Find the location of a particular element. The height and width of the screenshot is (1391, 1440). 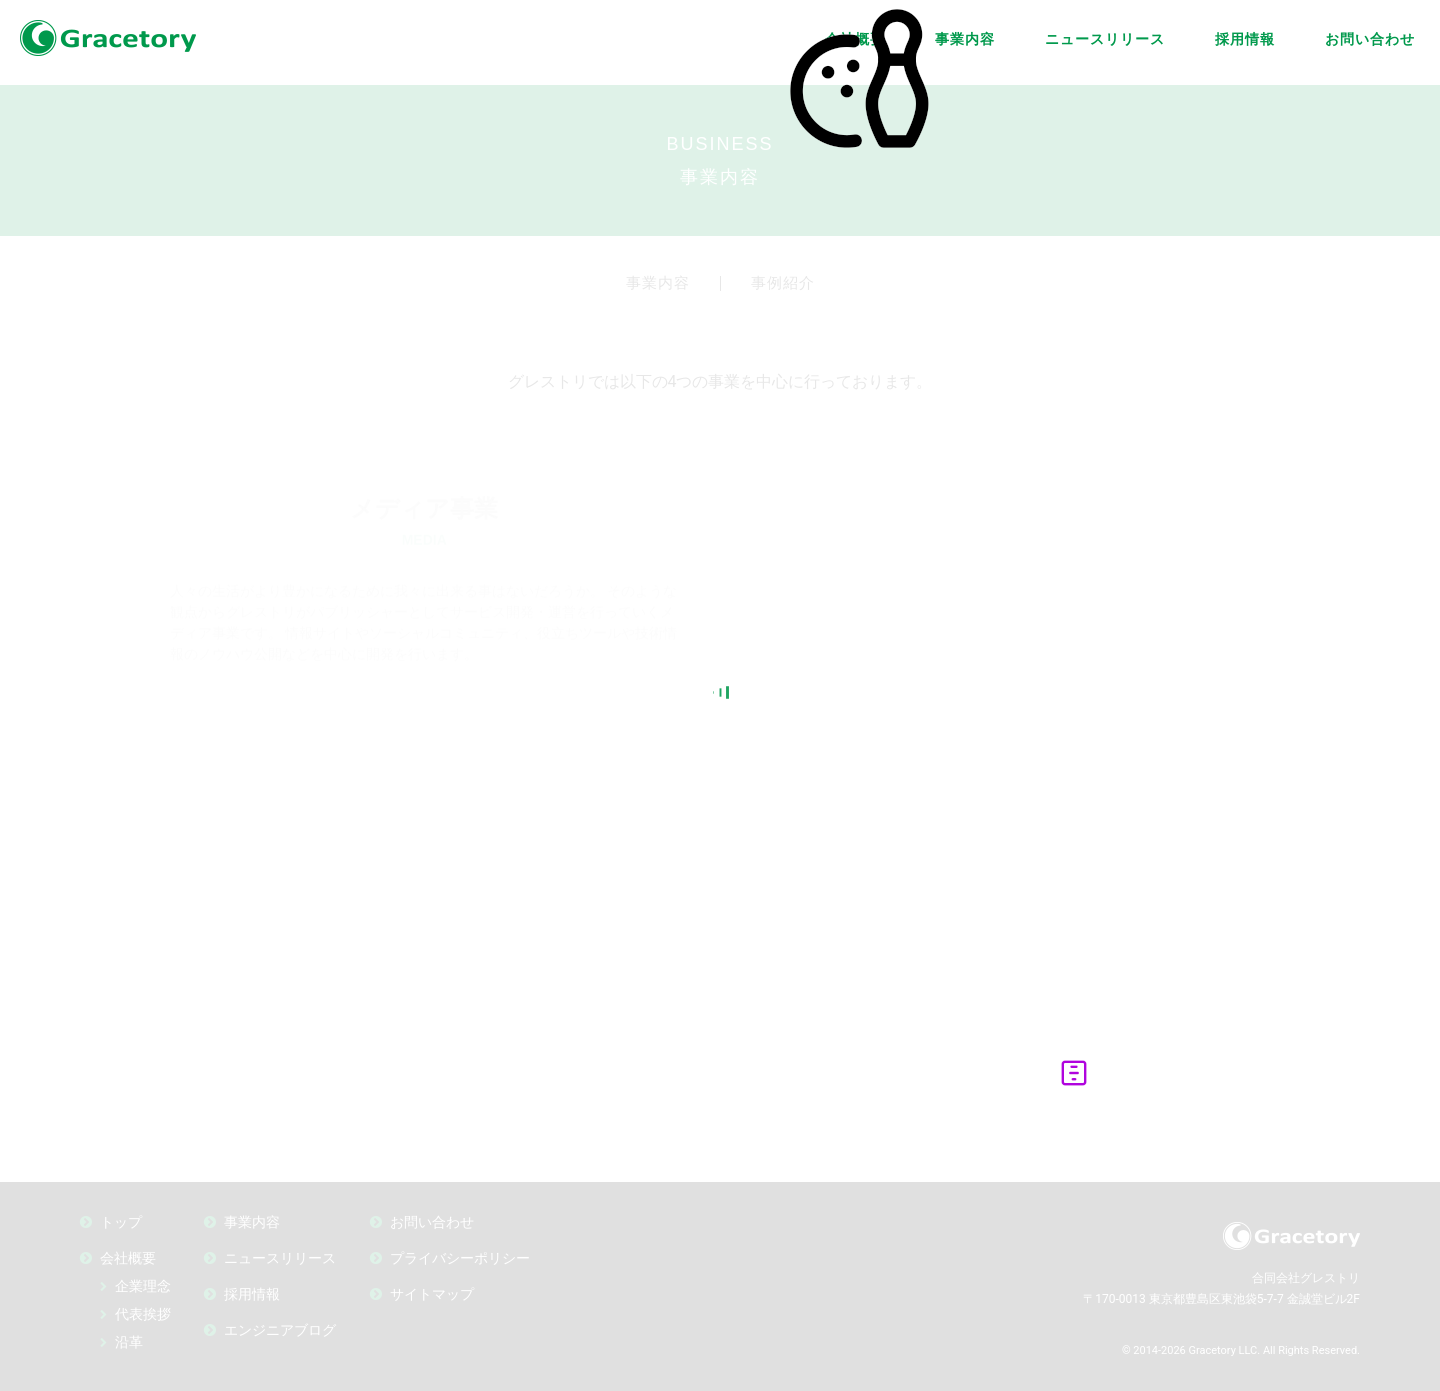

browse bowling alleys nearby is located at coordinates (859, 78).